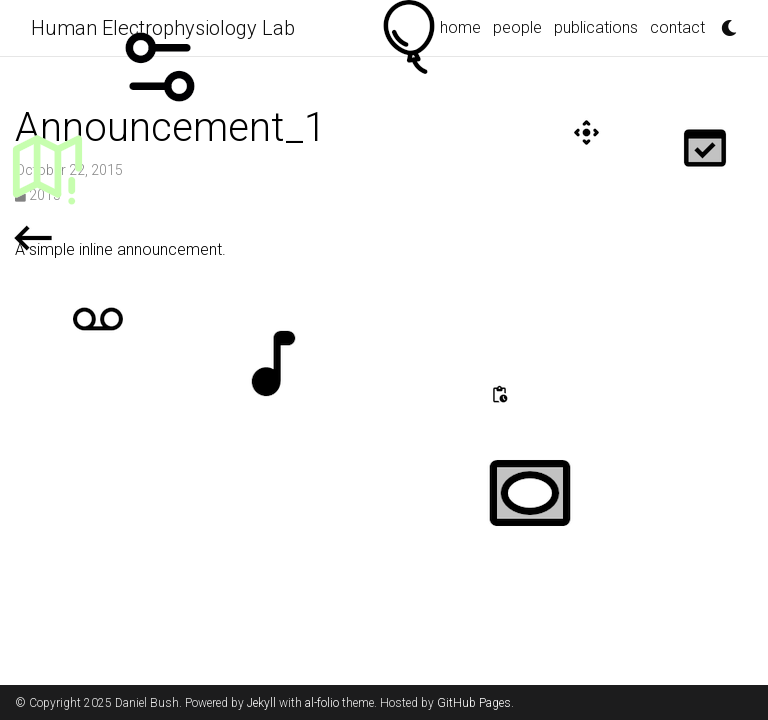 This screenshot has height=720, width=768. Describe the element at coordinates (705, 148) in the screenshot. I see `indicates a verified domain or website` at that location.